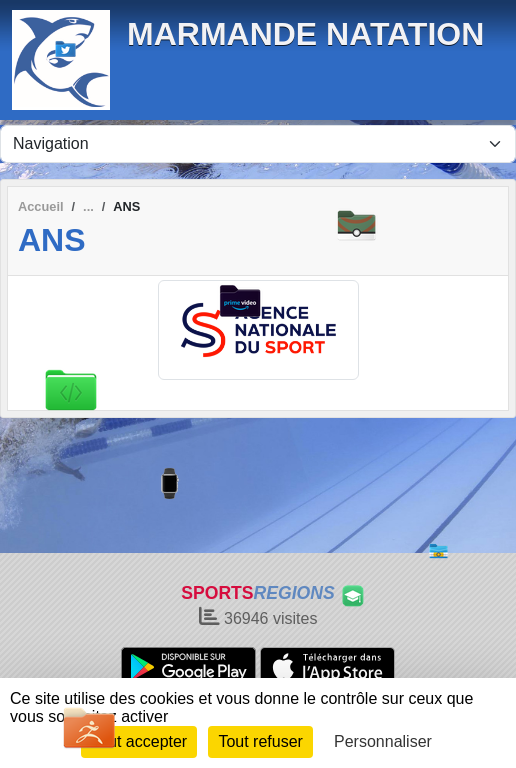 The width and height of the screenshot is (516, 768). What do you see at coordinates (353, 596) in the screenshot?
I see `access education app settings` at bounding box center [353, 596].